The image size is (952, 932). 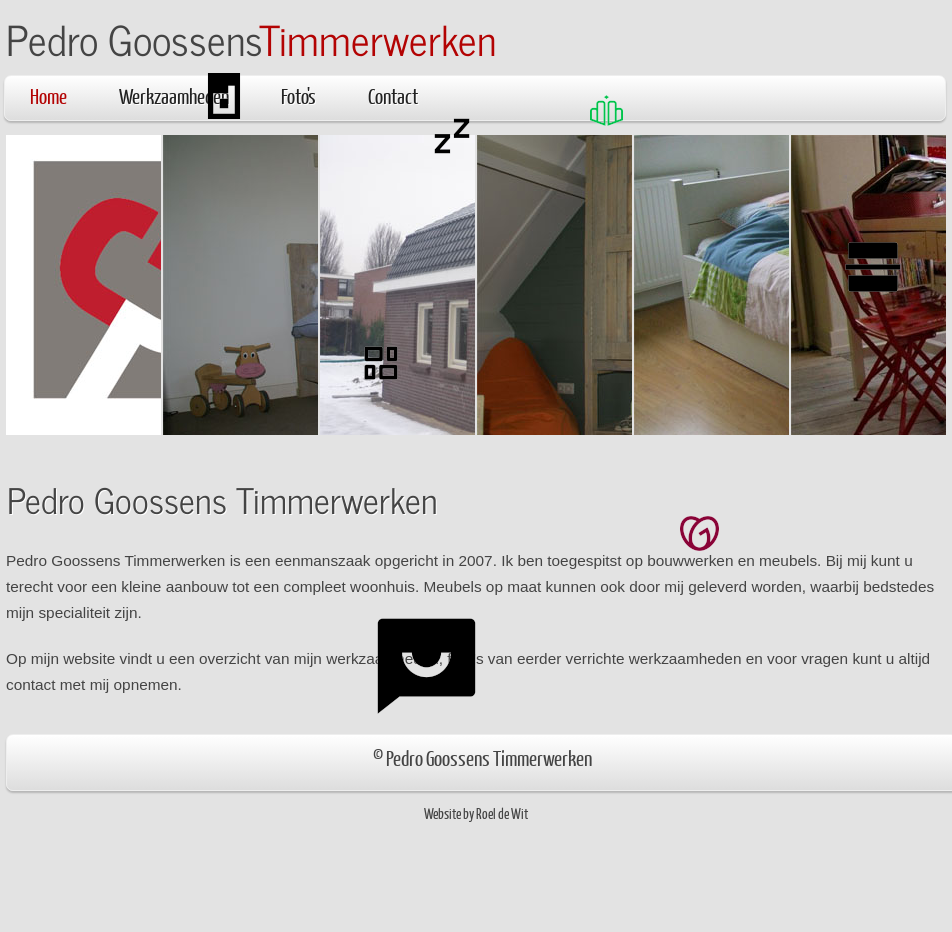 I want to click on access the dashboard or control panel, so click(x=381, y=363).